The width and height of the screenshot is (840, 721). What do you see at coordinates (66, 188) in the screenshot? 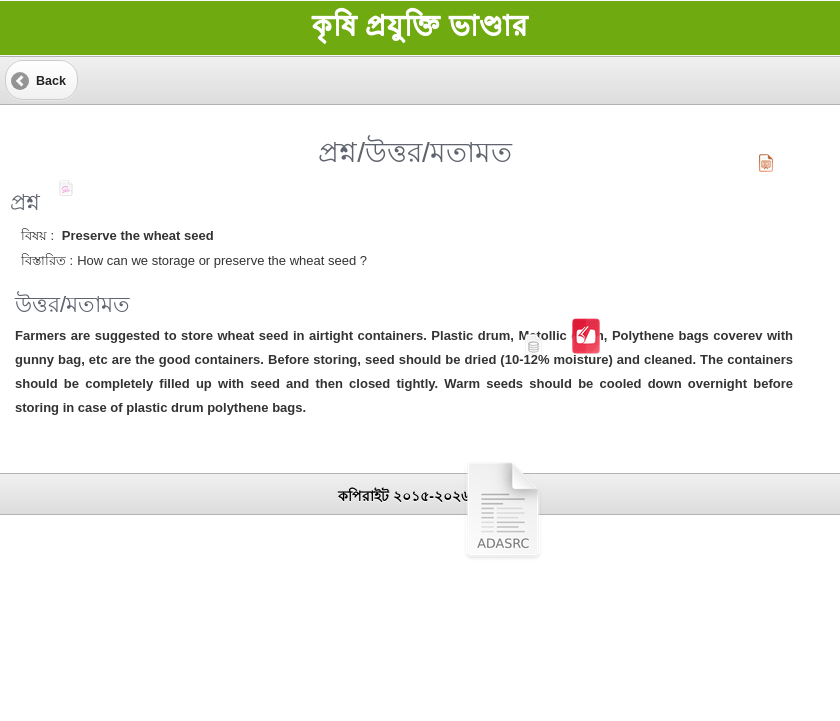
I see `scss/sass stylesheet file` at bounding box center [66, 188].